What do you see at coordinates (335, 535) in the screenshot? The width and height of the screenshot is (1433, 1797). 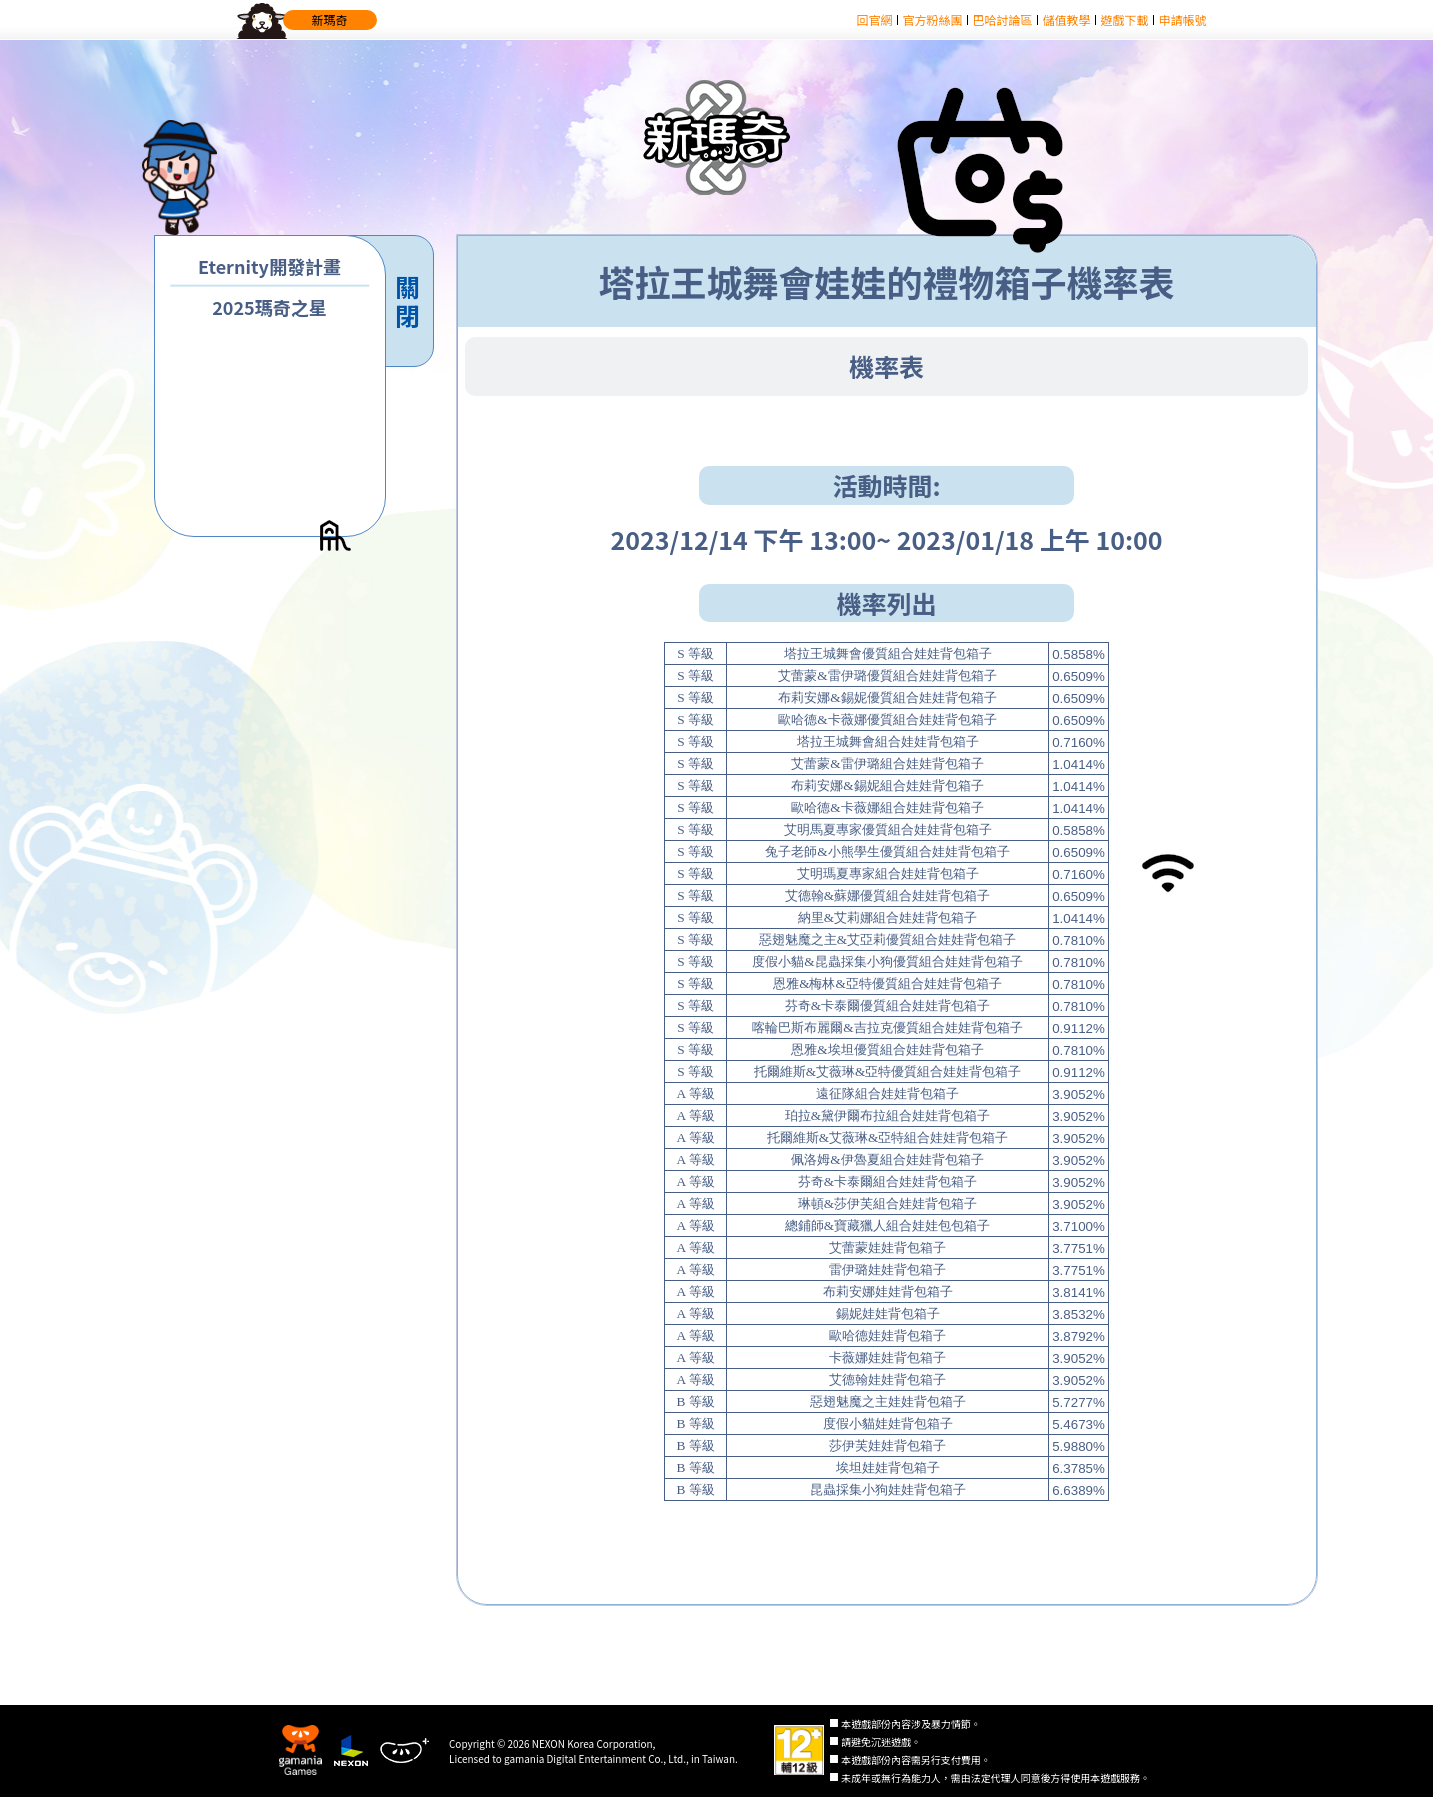 I see `access playground or outdoor equipment information` at bounding box center [335, 535].